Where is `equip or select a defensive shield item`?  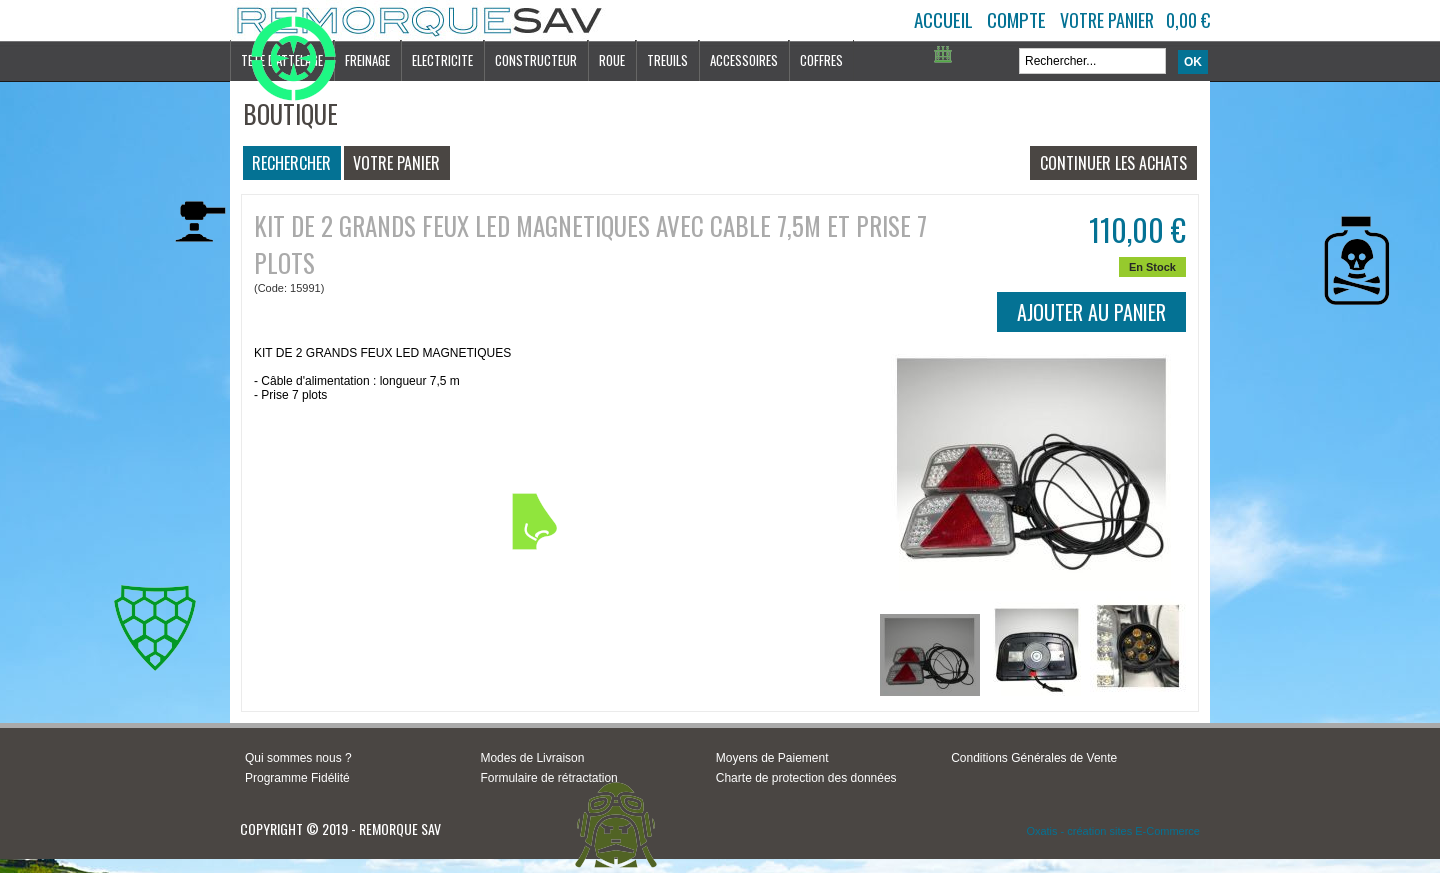
equip or select a defensive shield item is located at coordinates (155, 628).